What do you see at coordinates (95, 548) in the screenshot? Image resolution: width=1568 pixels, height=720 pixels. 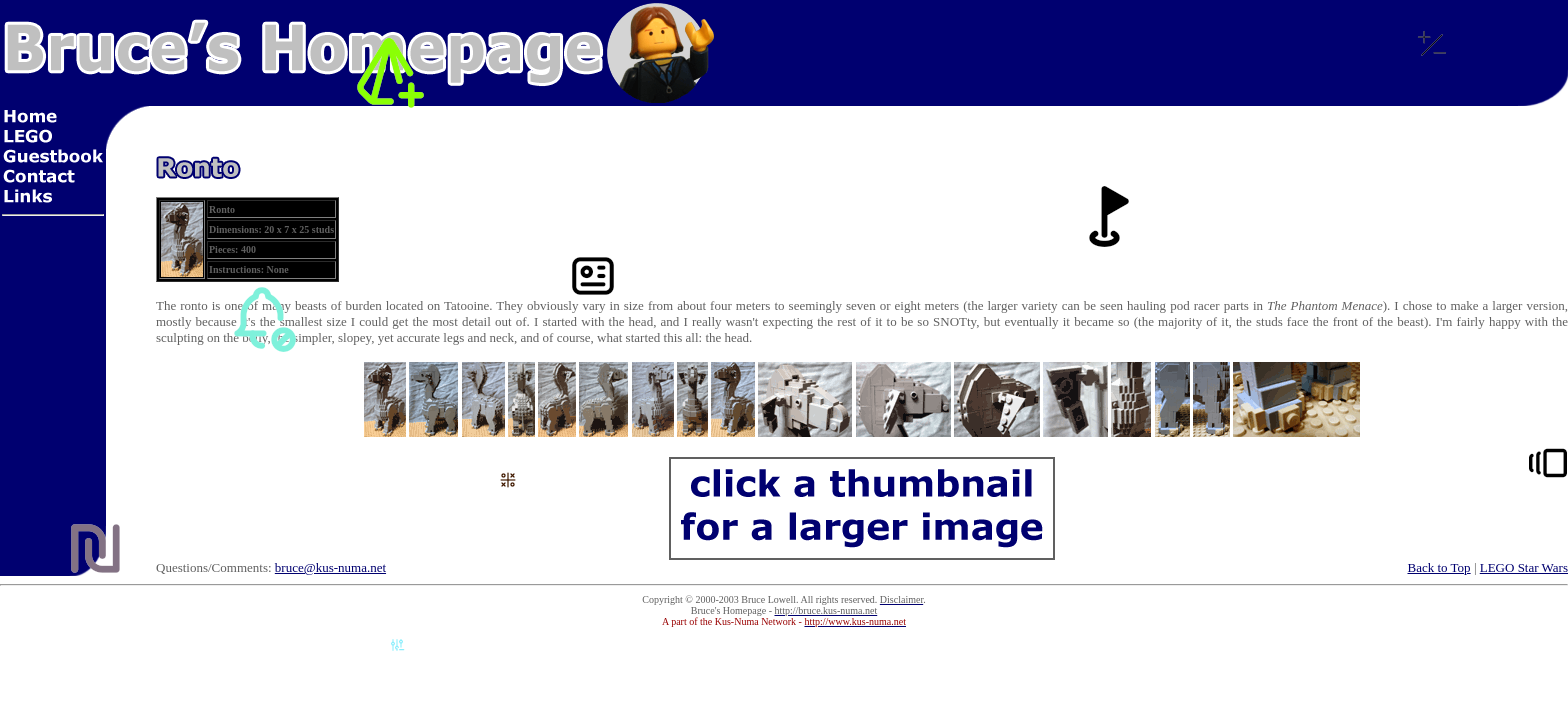 I see `view prices in Israeli shekels` at bounding box center [95, 548].